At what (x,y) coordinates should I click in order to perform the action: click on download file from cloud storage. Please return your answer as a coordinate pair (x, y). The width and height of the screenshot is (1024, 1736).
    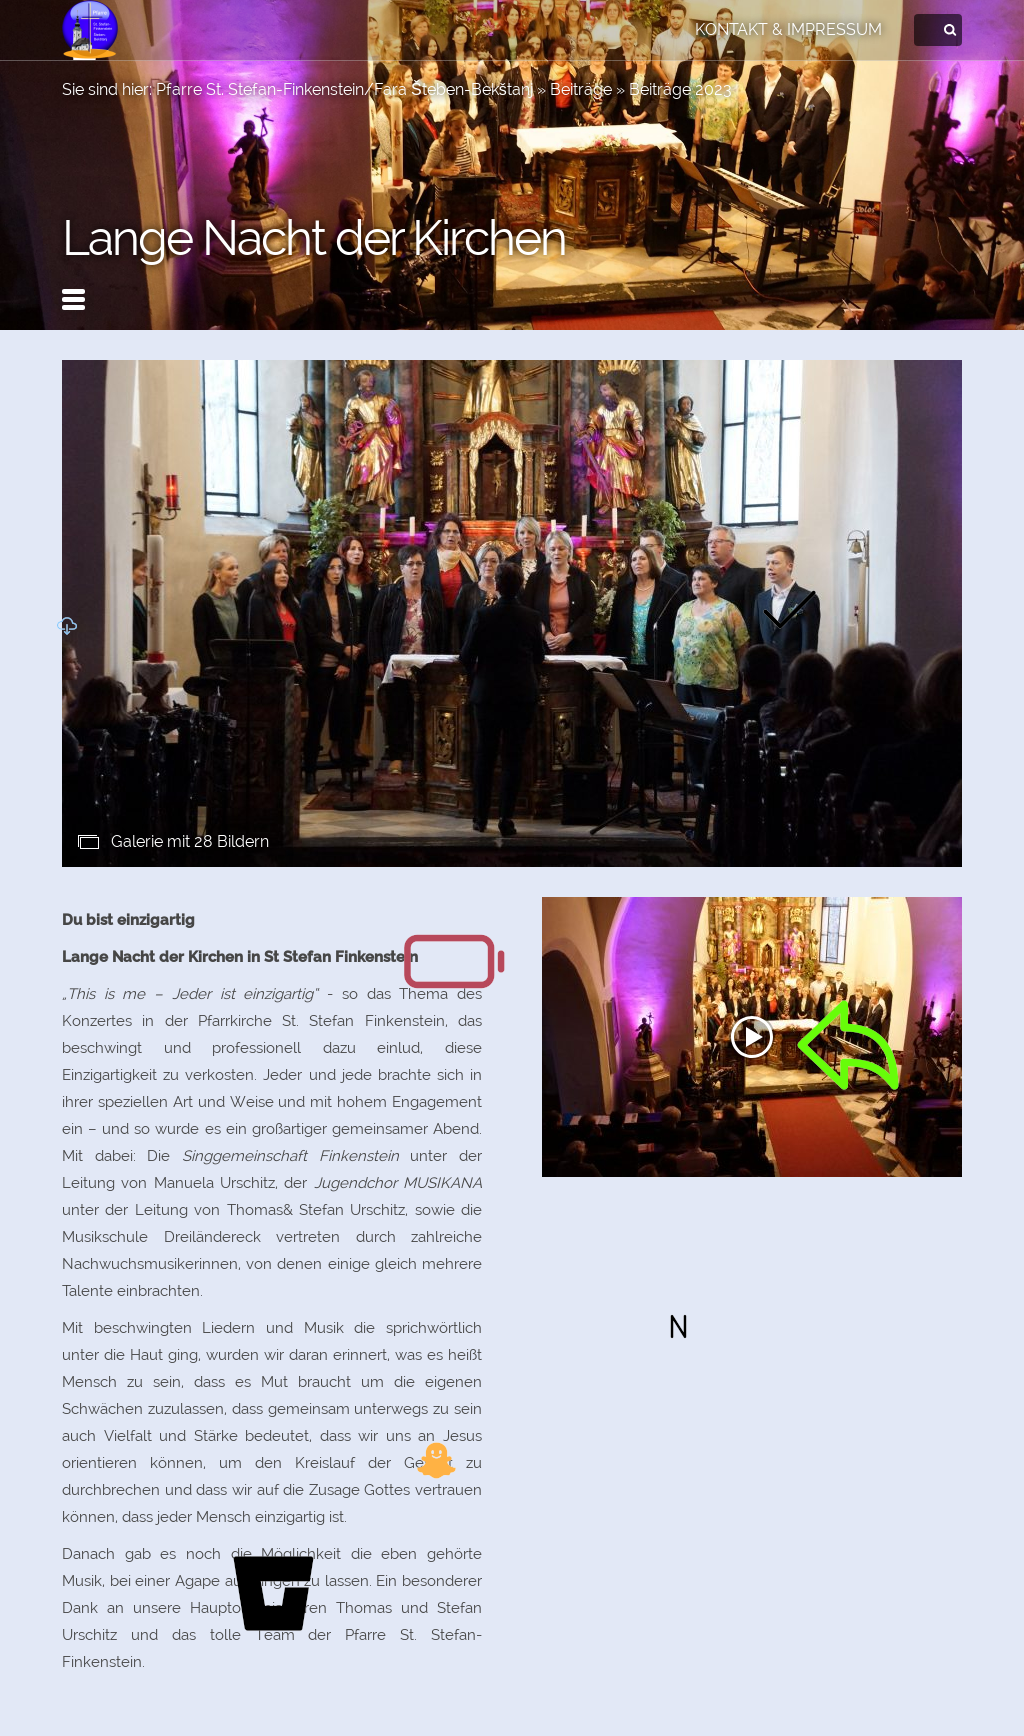
    Looking at the image, I should click on (67, 626).